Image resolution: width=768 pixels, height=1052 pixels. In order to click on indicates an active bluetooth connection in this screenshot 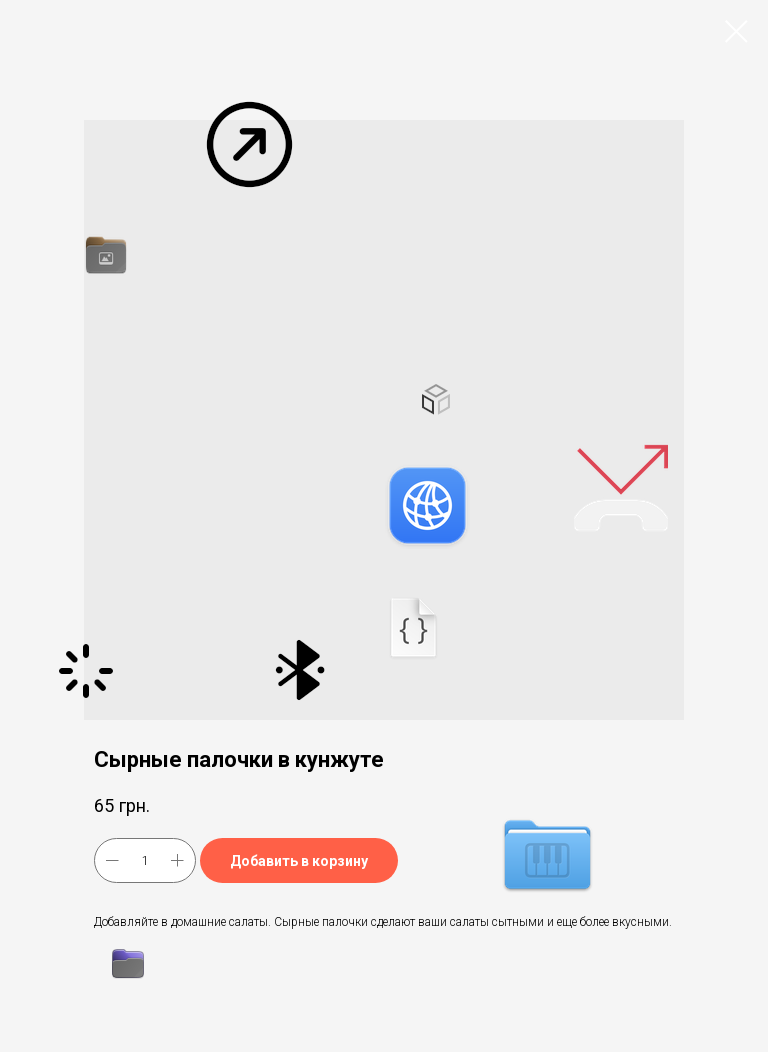, I will do `click(299, 670)`.